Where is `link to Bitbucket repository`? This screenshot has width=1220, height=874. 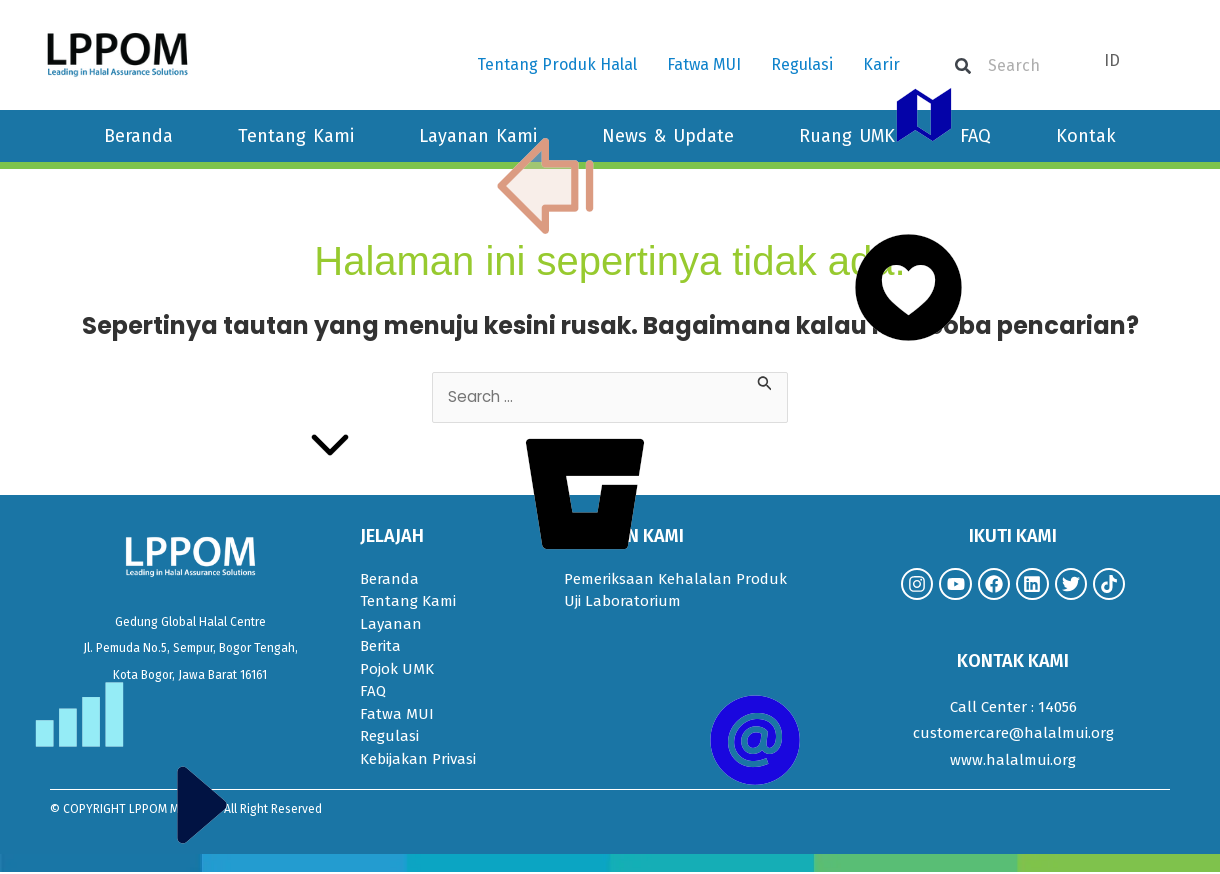 link to Bitbucket repository is located at coordinates (585, 494).